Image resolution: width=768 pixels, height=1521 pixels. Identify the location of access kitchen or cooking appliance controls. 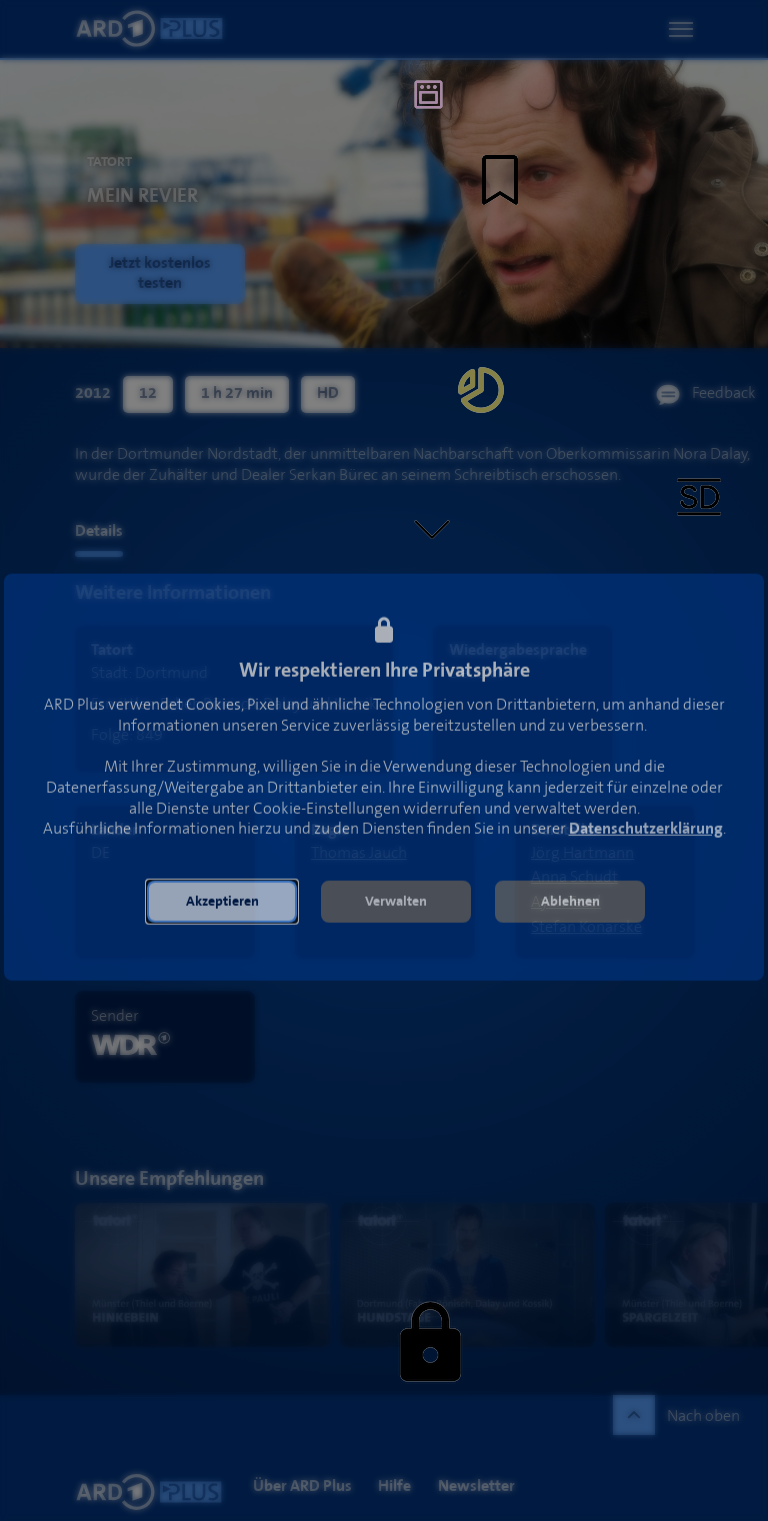
(428, 94).